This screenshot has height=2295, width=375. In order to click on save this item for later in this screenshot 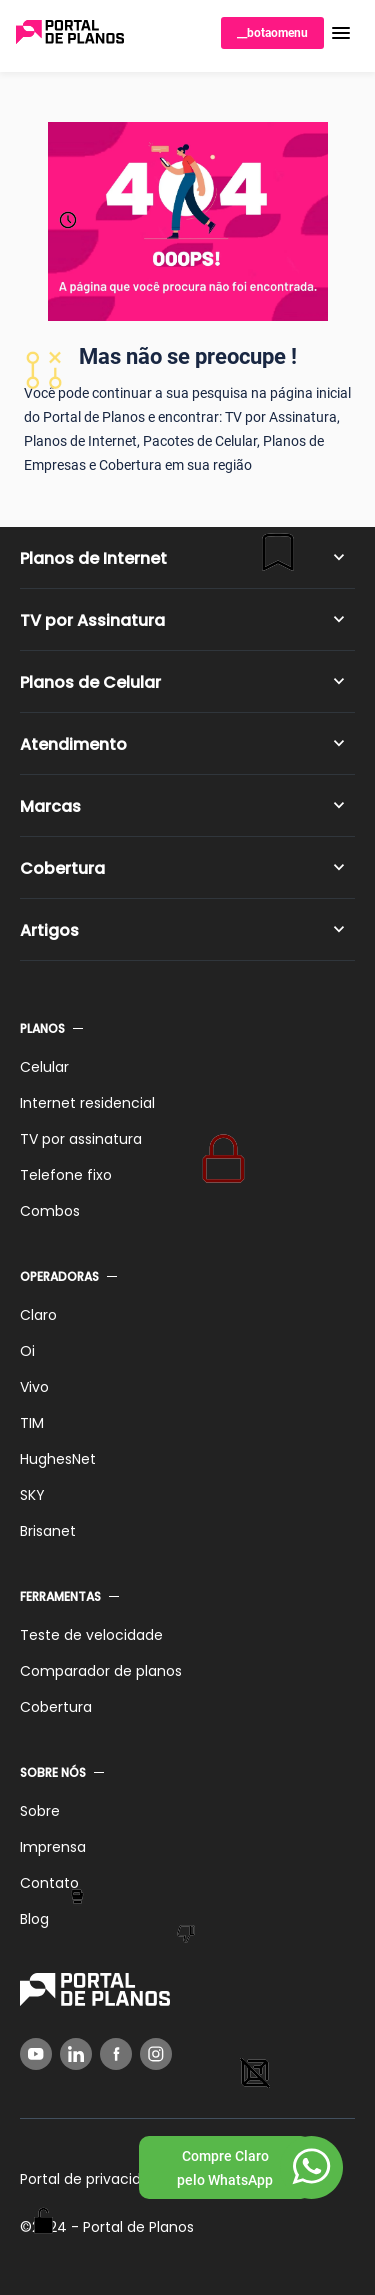, I will do `click(278, 552)`.